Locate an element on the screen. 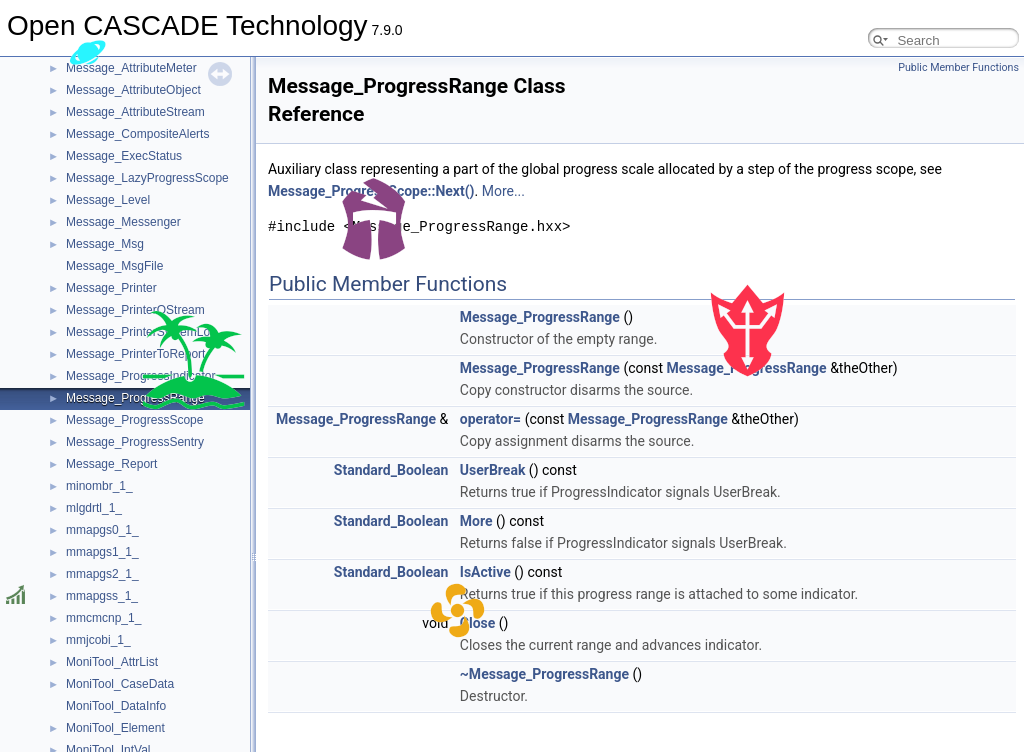  view your progress or level advancement is located at coordinates (15, 594).